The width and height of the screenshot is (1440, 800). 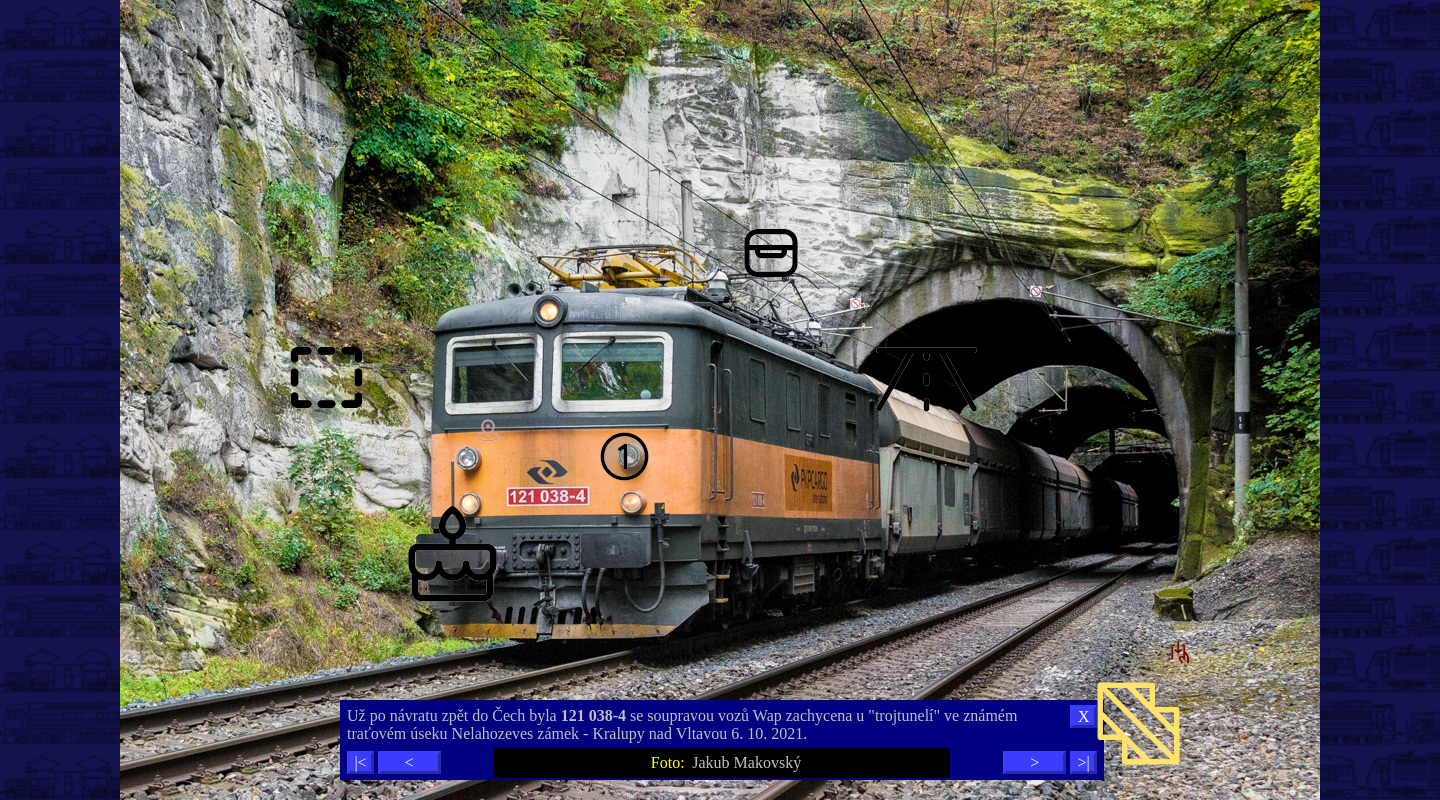 I want to click on view directions or navigation route, so click(x=926, y=379).